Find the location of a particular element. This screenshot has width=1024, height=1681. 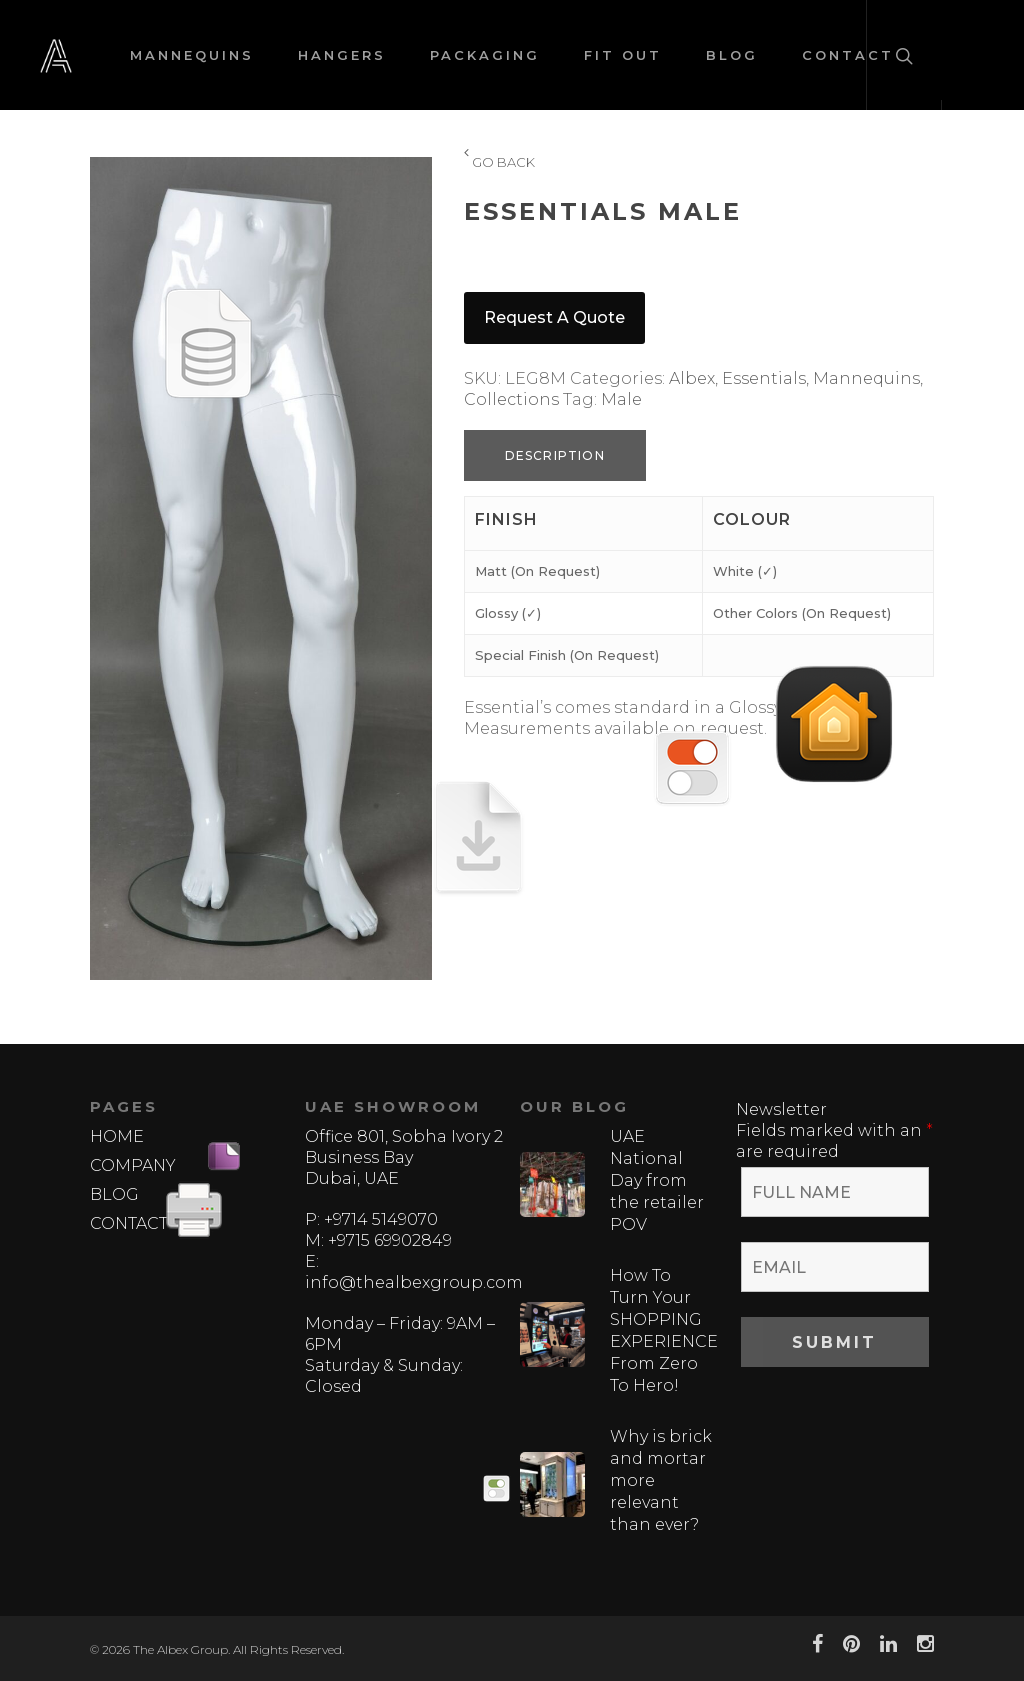

change desktop wallpaper settings is located at coordinates (224, 1155).